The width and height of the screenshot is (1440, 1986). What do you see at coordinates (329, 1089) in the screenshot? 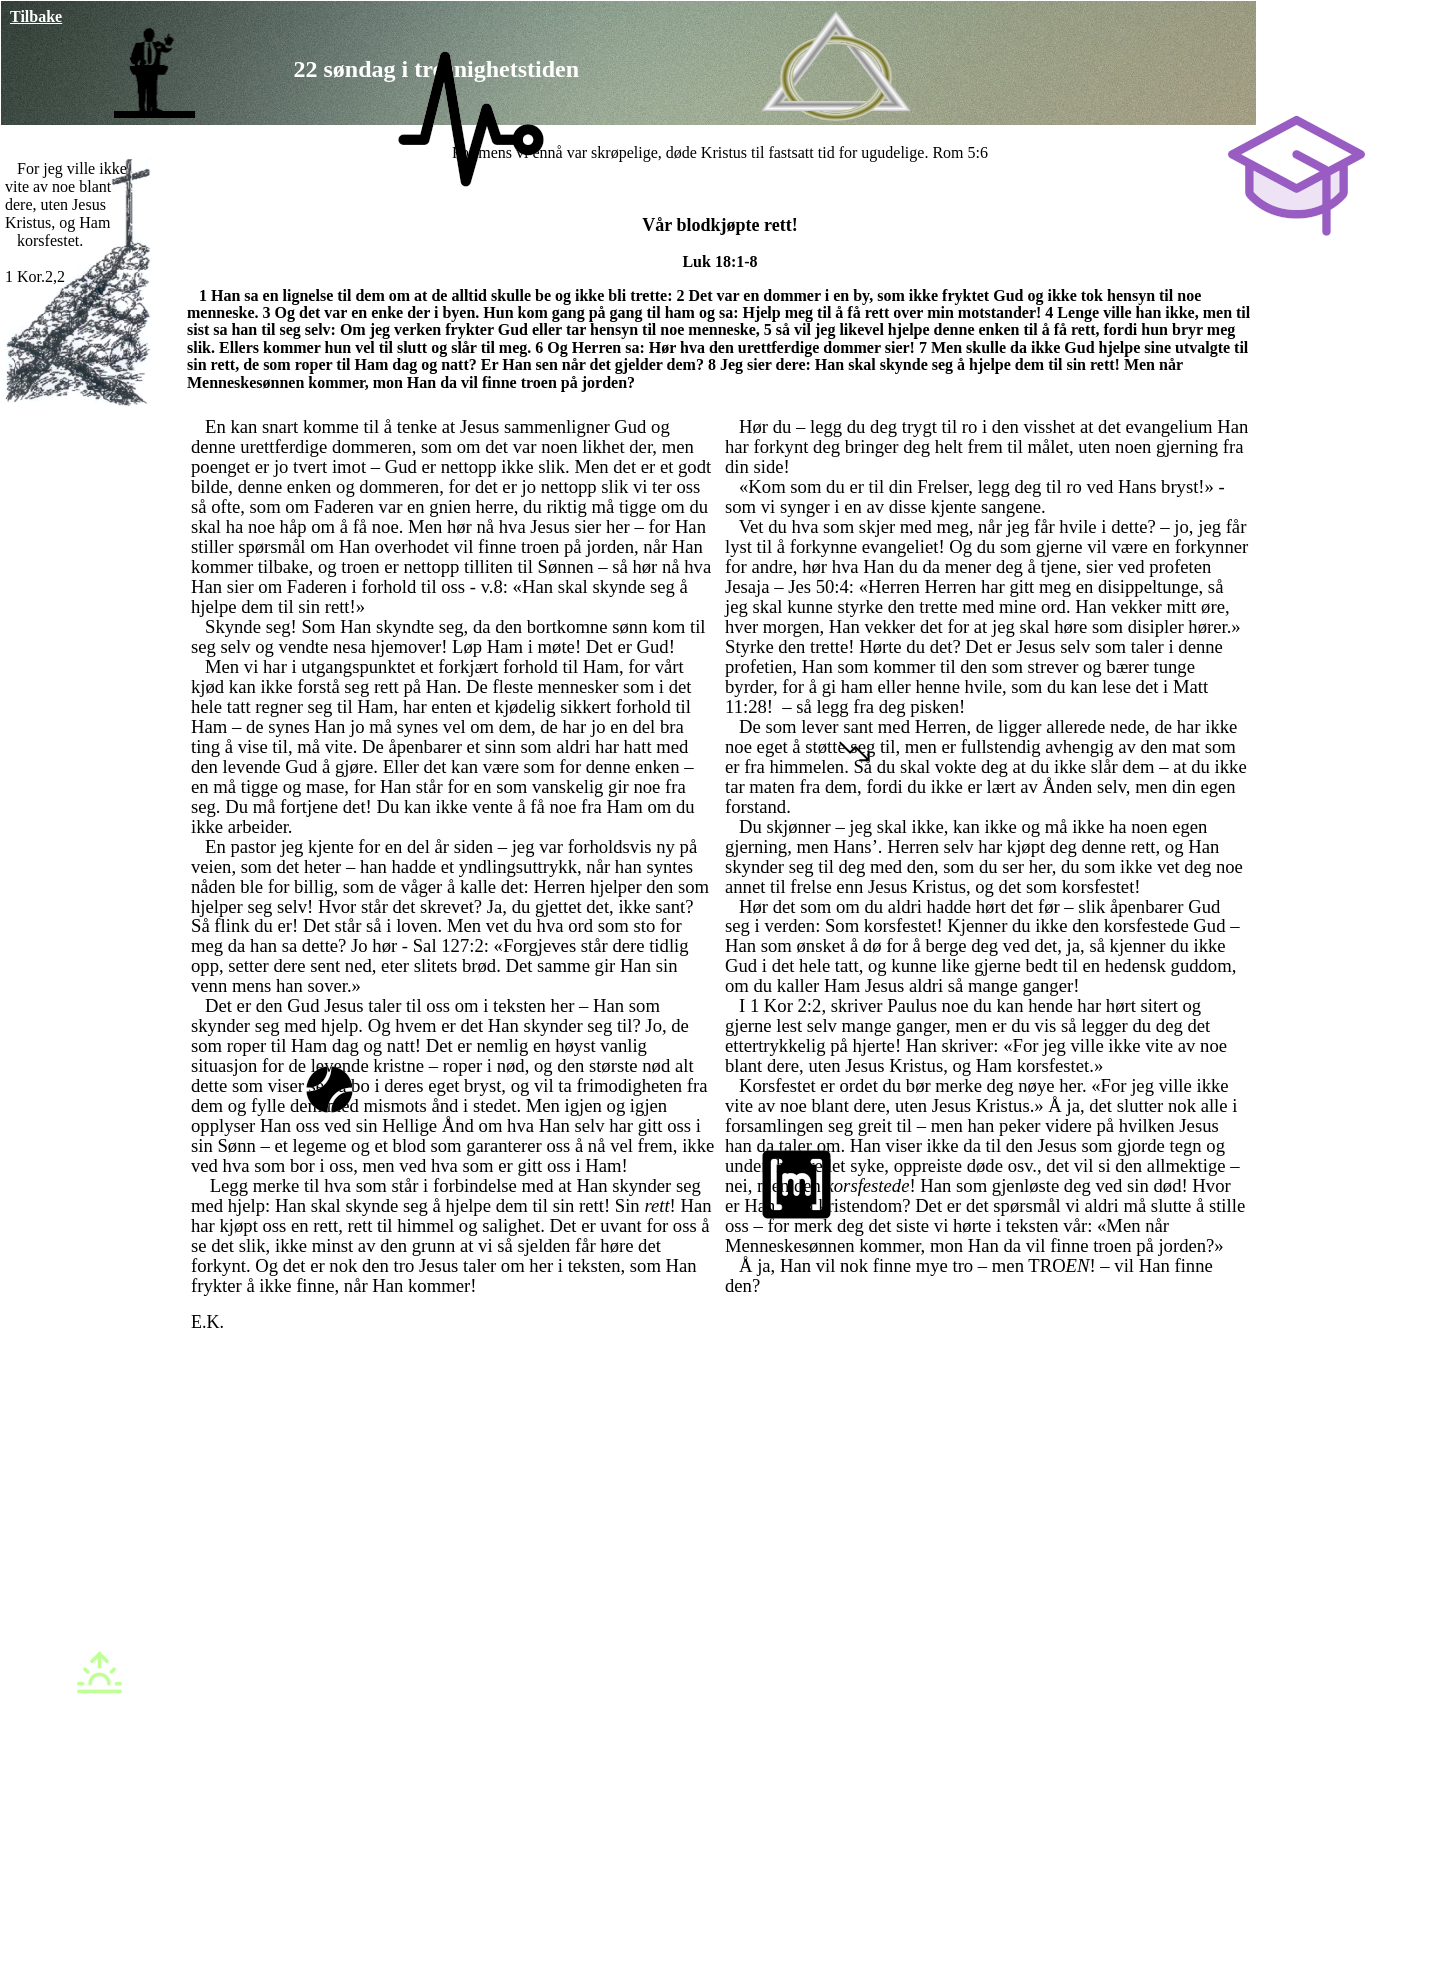
I see `access tennis or racquet sports features` at bounding box center [329, 1089].